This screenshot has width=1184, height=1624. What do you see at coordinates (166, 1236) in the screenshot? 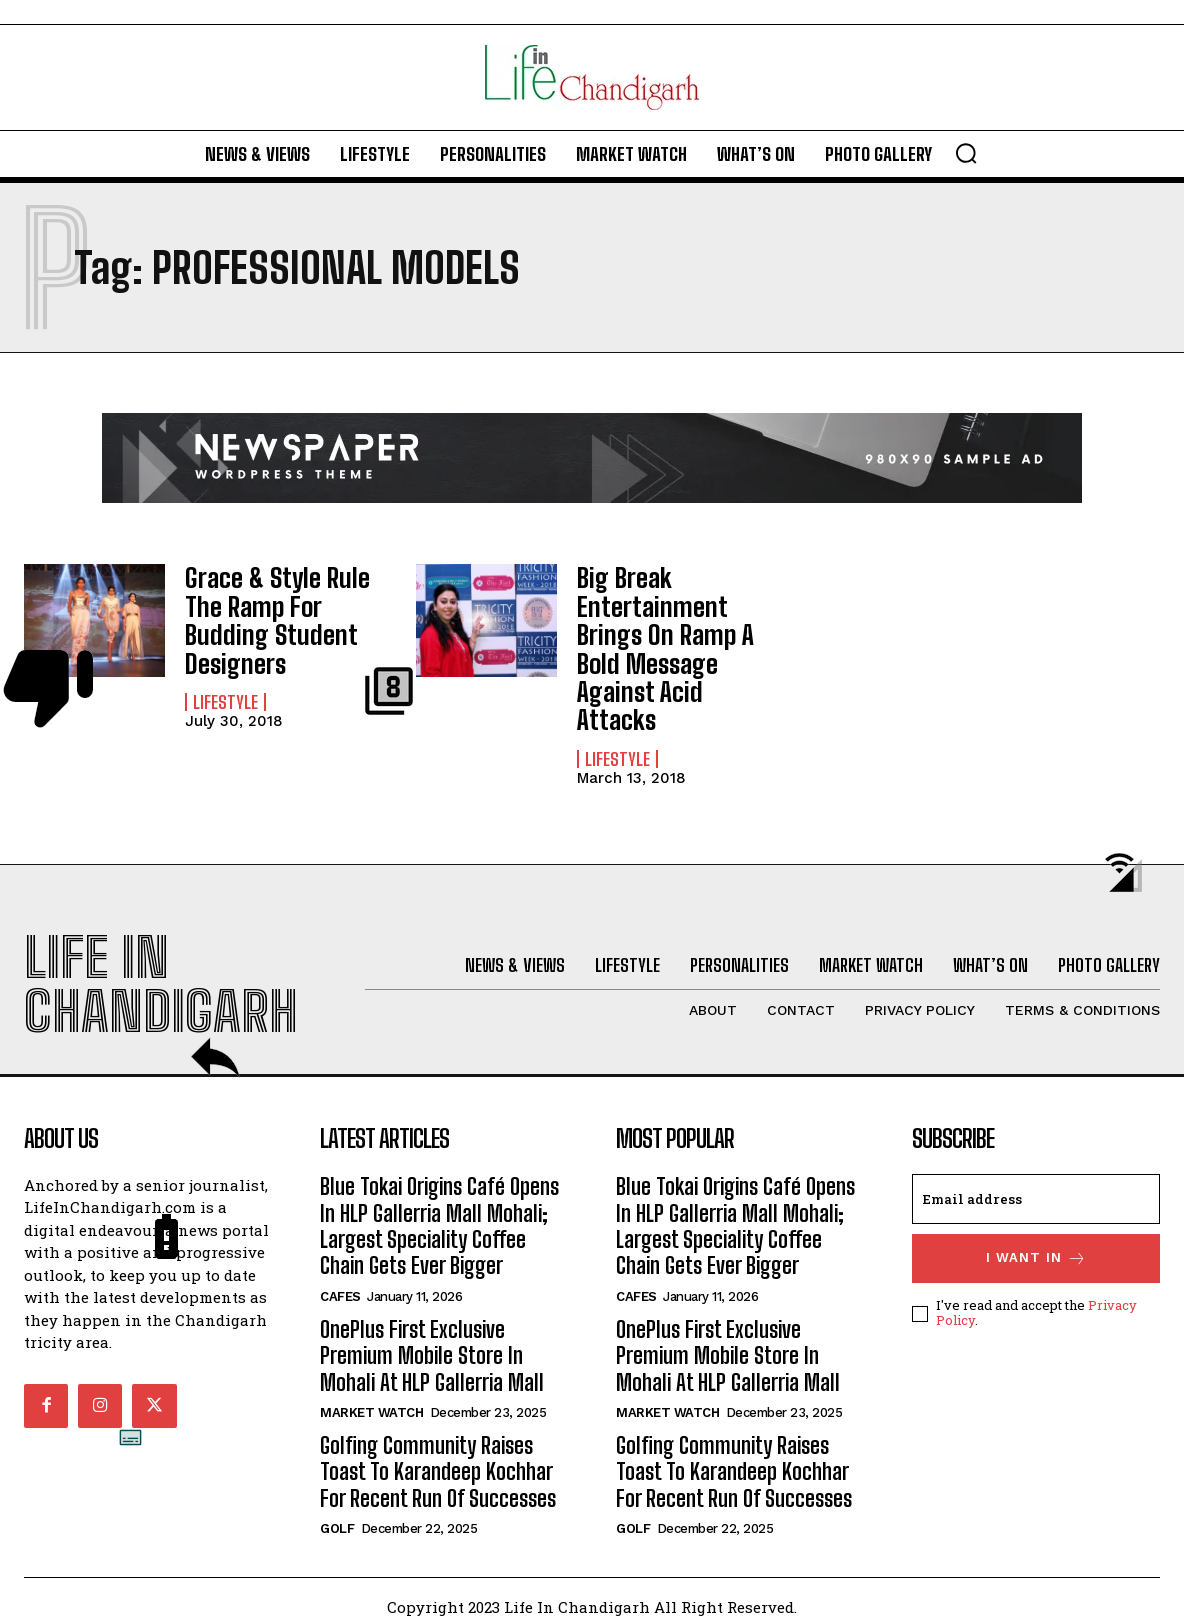
I see `indicates low battery warning` at bounding box center [166, 1236].